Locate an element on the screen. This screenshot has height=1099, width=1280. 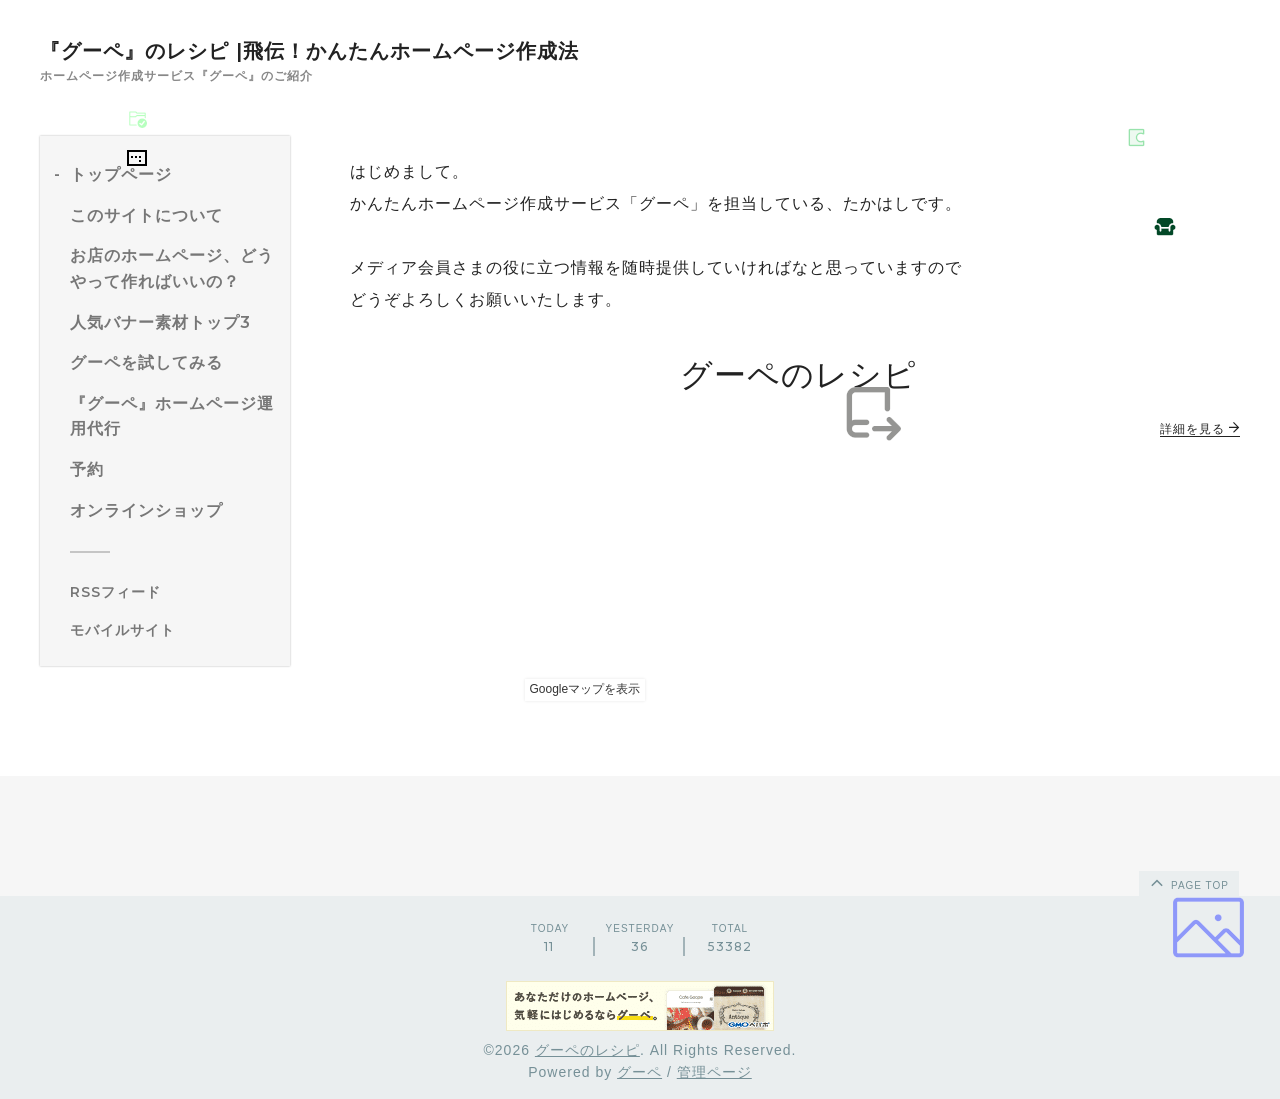
view image or photo is located at coordinates (1208, 927).